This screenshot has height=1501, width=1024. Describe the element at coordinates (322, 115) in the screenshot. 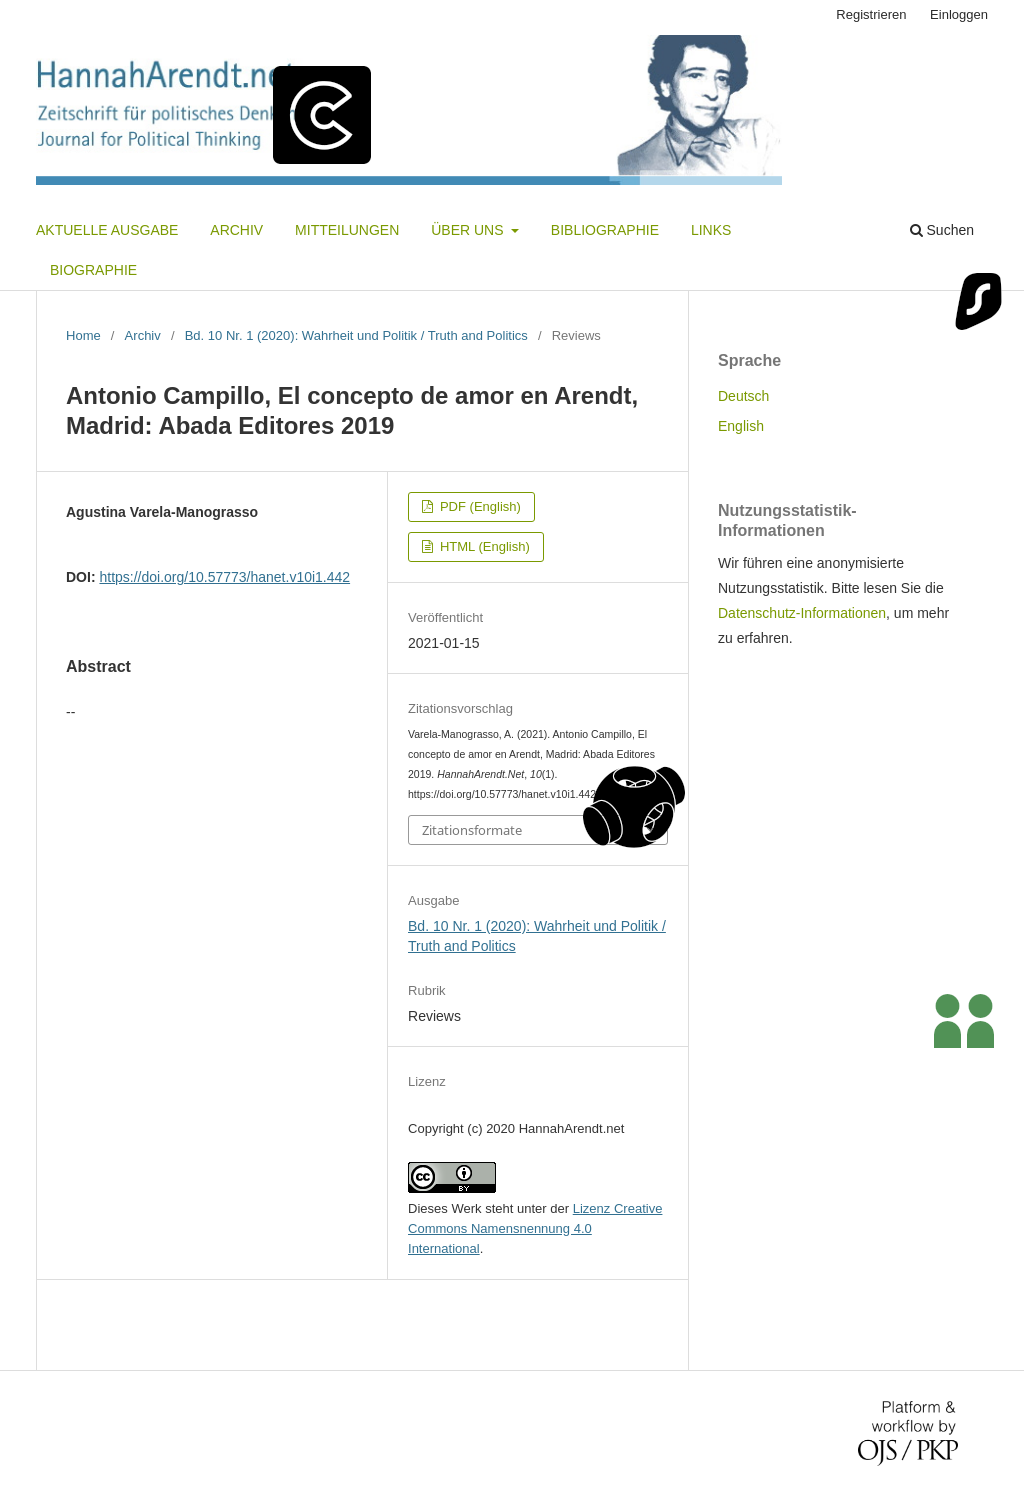

I see `cheerio library logo` at that location.